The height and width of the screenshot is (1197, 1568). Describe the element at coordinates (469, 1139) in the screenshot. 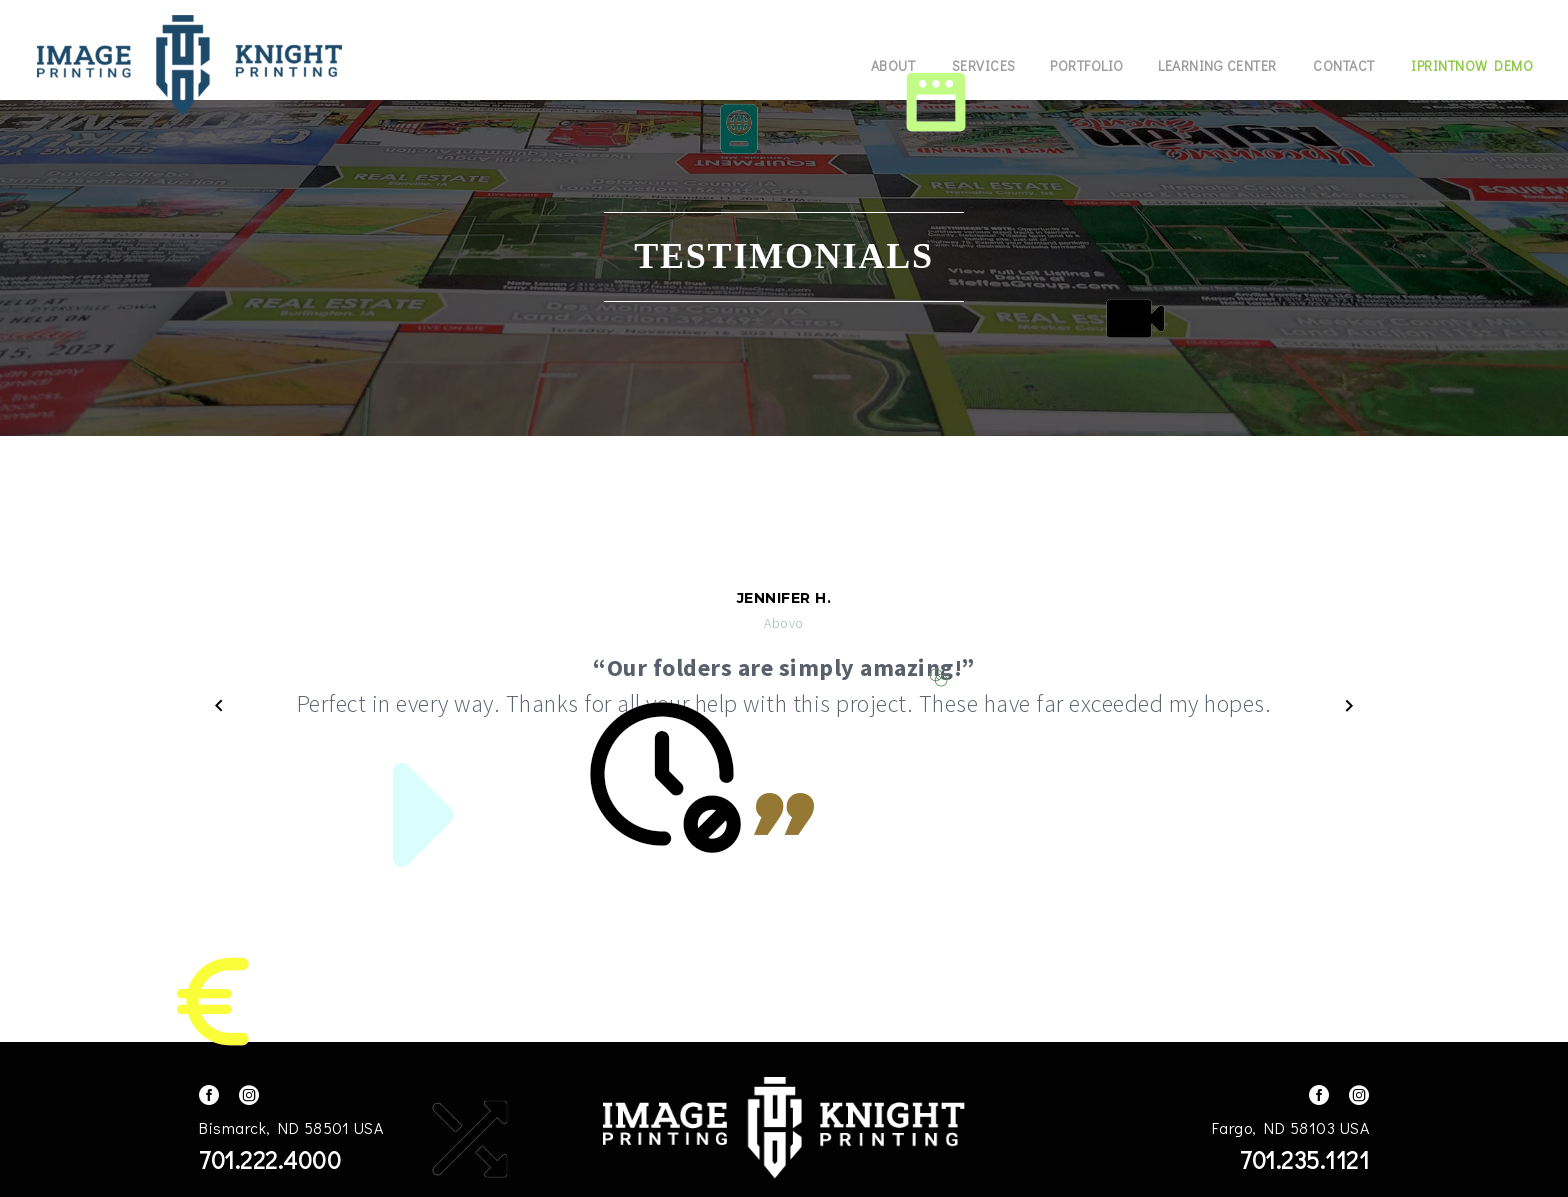

I see `shuffle playlist or queue` at that location.